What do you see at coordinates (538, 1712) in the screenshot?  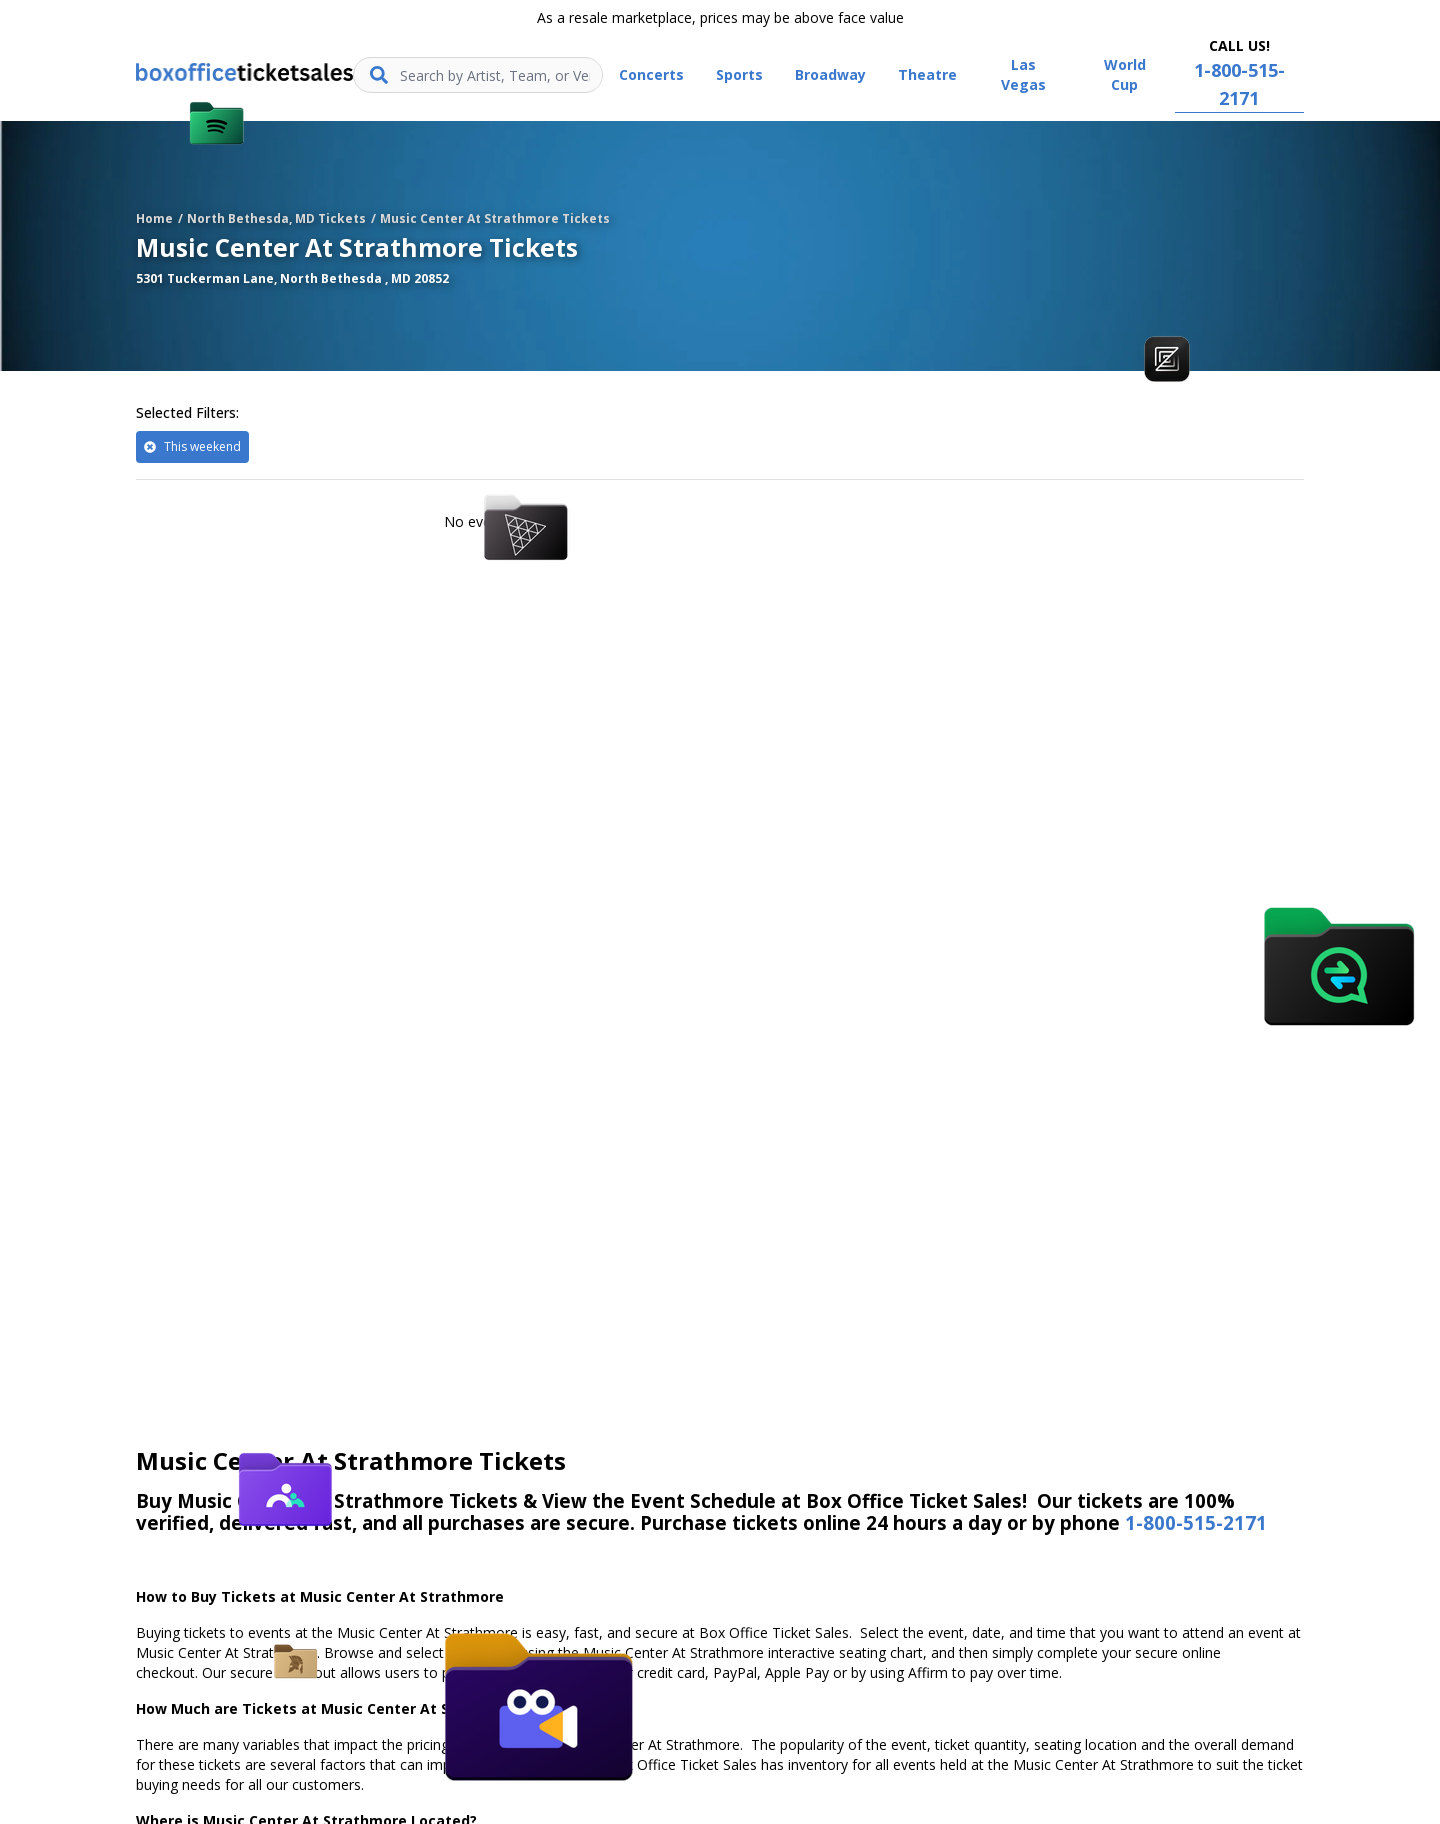 I see `open wondershare anireel project folder` at bounding box center [538, 1712].